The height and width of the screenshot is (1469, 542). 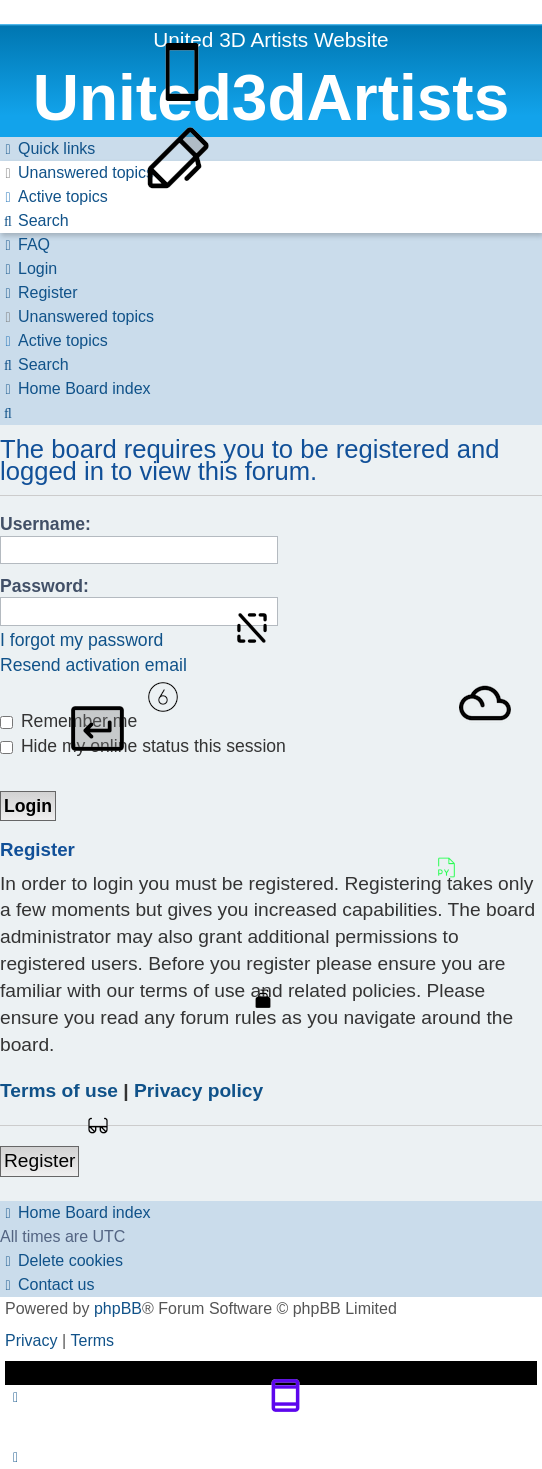 I want to click on indicates step 6 in a multi-step process, so click(x=163, y=697).